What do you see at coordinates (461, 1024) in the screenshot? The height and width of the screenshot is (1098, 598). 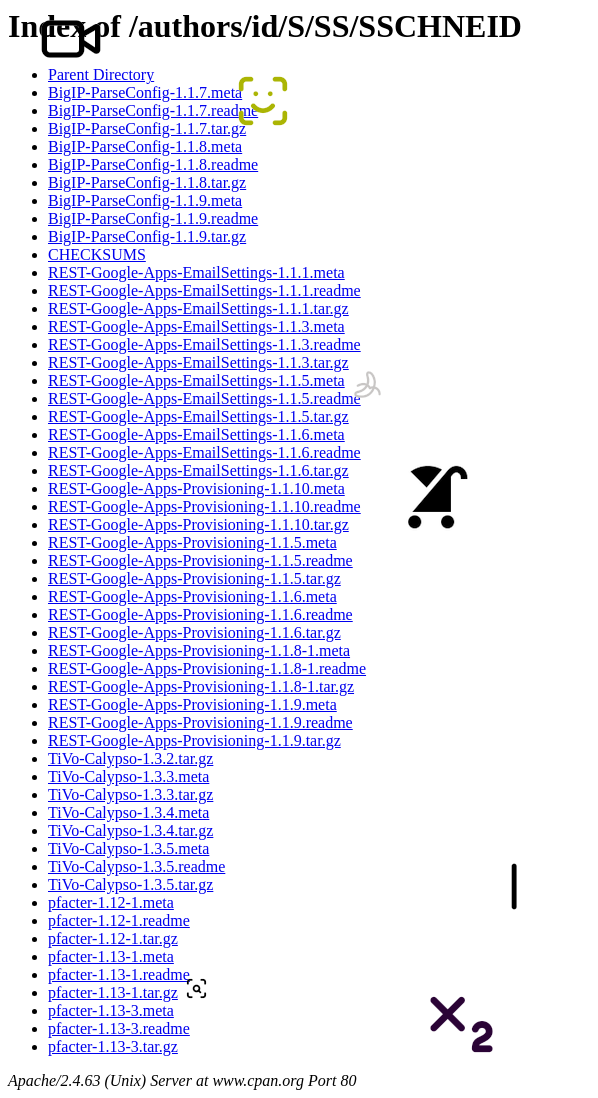 I see `format text as subscript` at bounding box center [461, 1024].